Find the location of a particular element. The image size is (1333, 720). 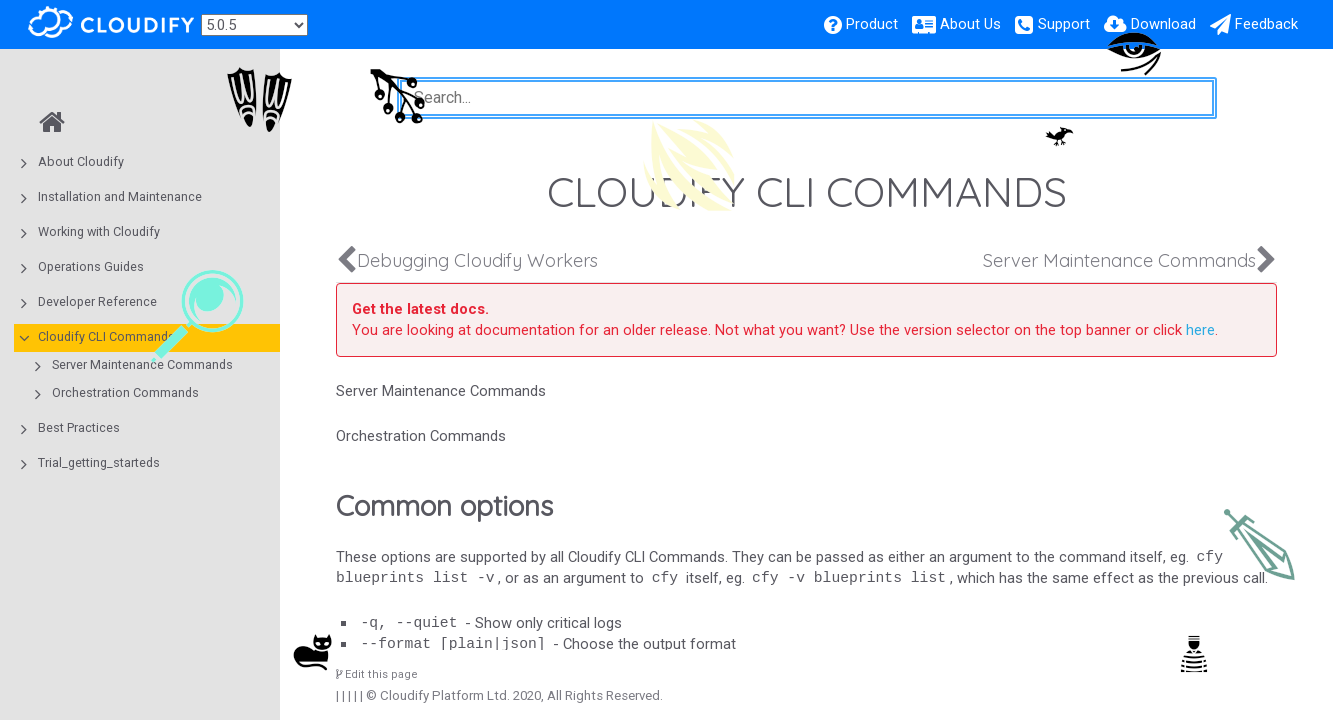

access swimming or diving activities is located at coordinates (259, 99).